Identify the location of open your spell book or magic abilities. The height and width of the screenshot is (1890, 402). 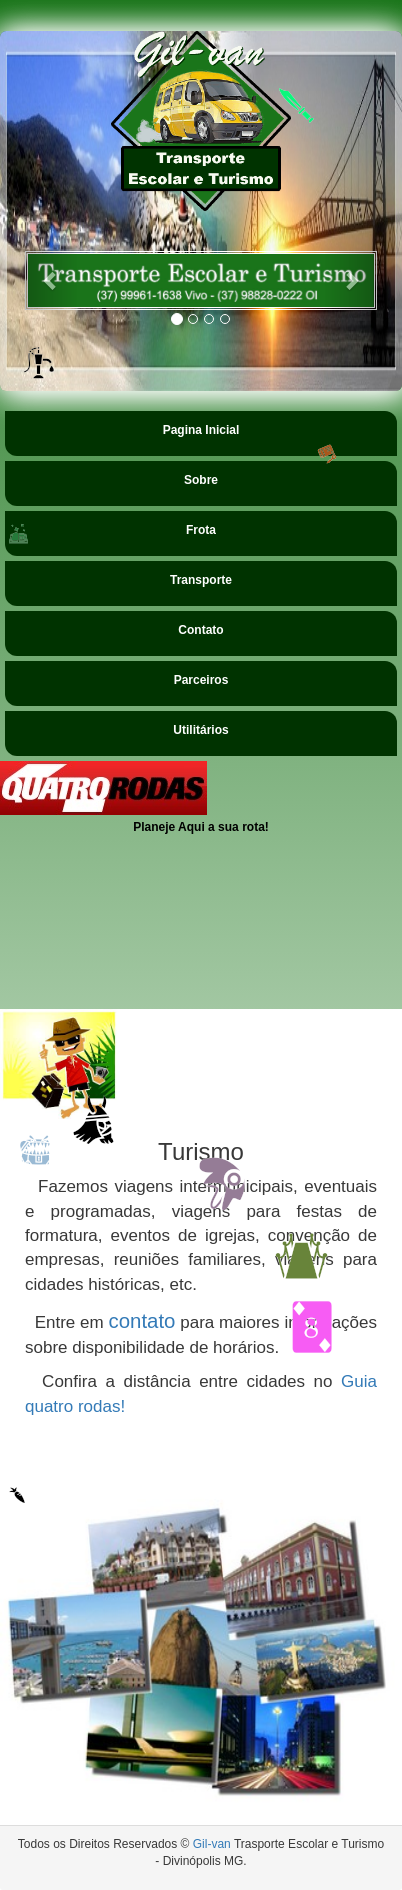
(18, 533).